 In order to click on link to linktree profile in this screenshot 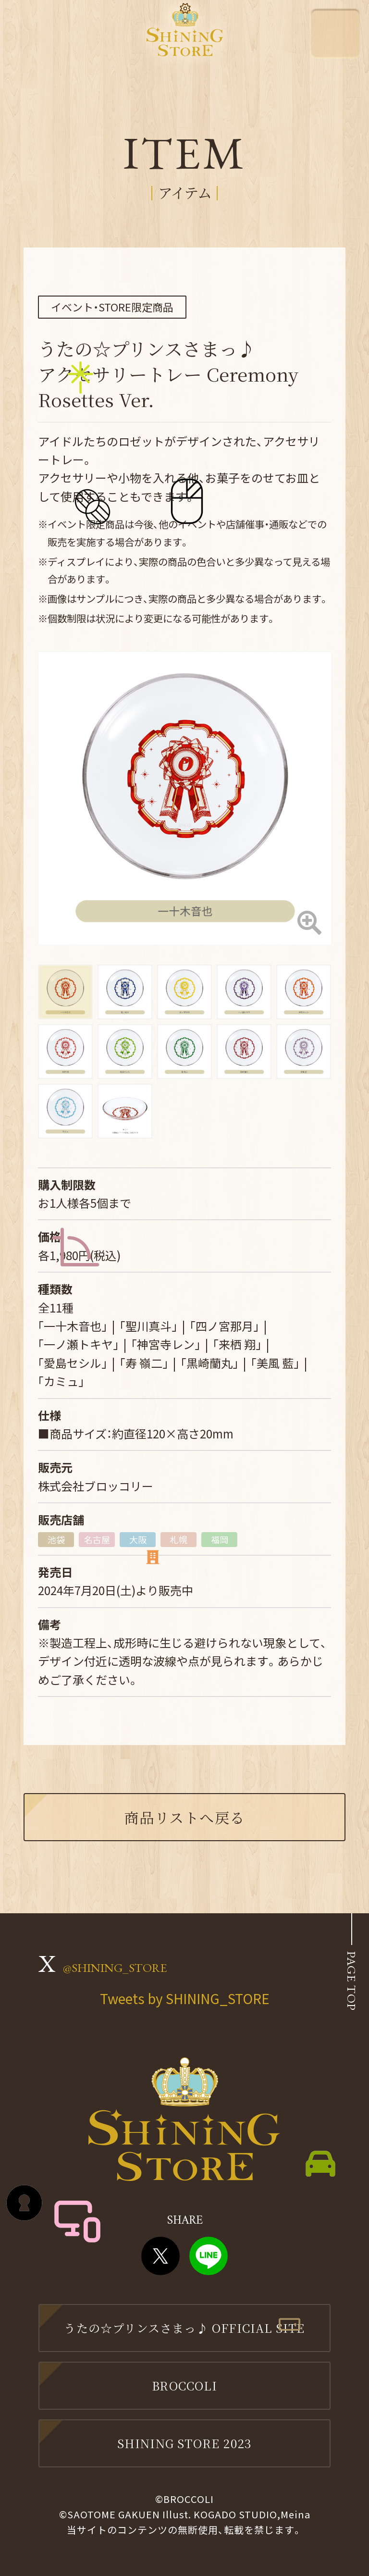, I will do `click(80, 377)`.